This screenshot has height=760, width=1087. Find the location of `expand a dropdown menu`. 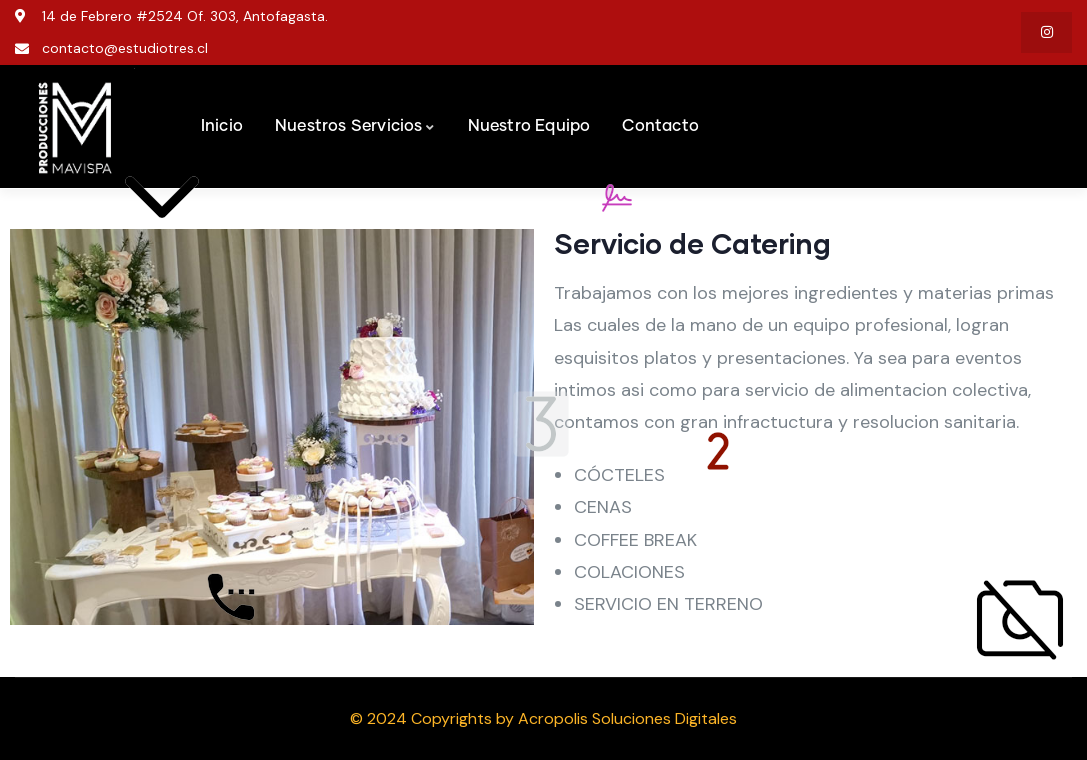

expand a dropdown menu is located at coordinates (162, 194).